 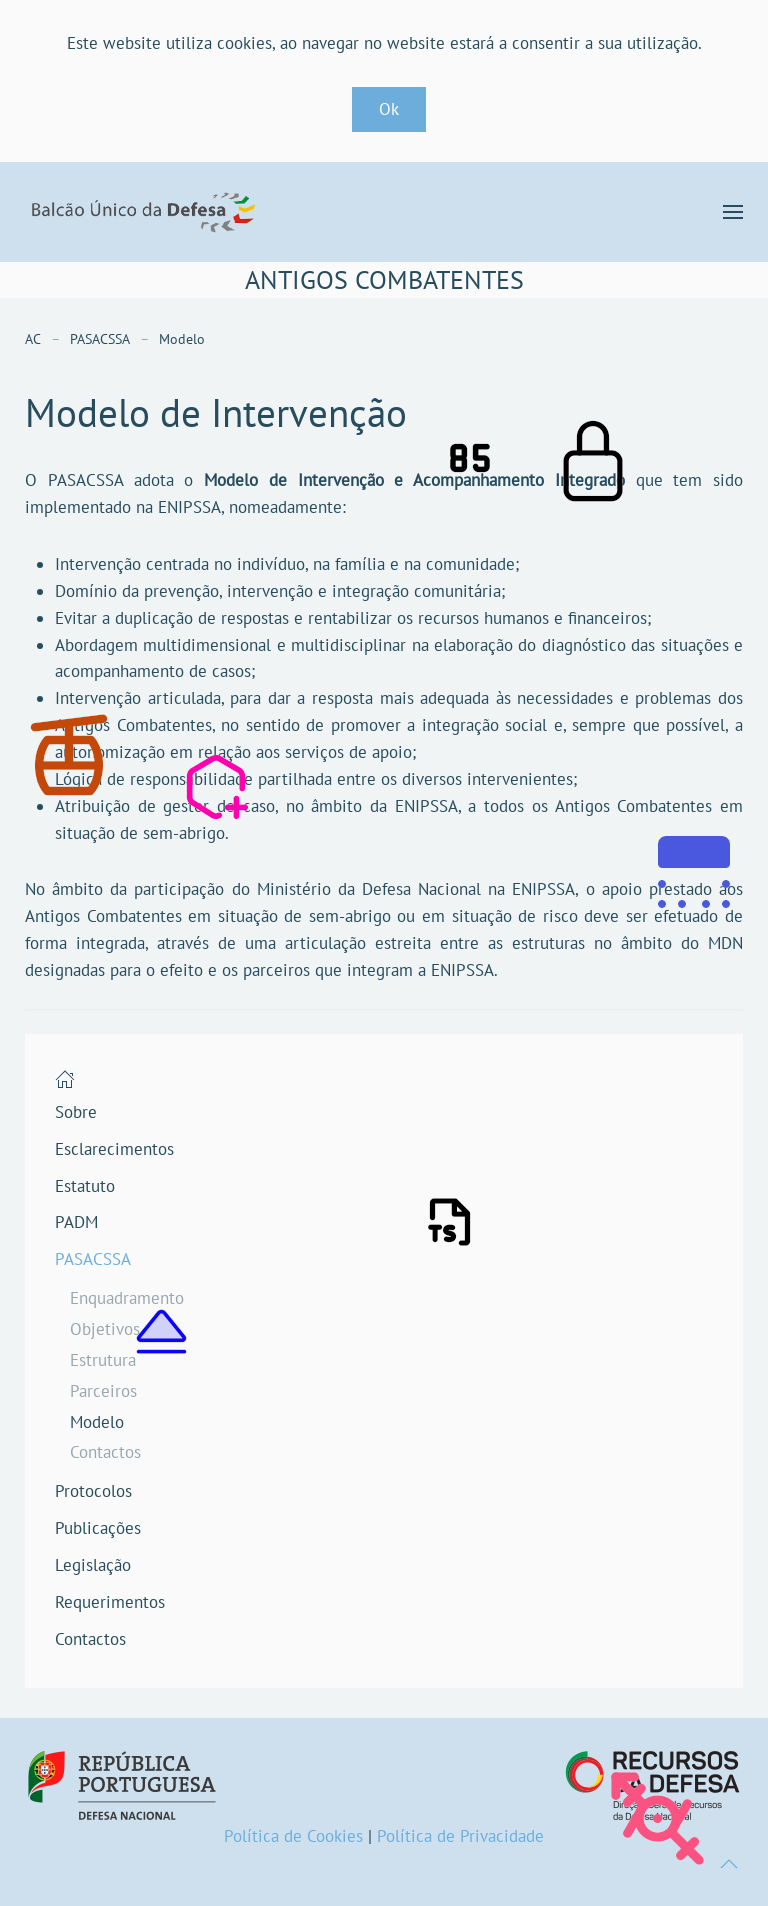 I want to click on a TypeScript file, so click(x=450, y=1222).